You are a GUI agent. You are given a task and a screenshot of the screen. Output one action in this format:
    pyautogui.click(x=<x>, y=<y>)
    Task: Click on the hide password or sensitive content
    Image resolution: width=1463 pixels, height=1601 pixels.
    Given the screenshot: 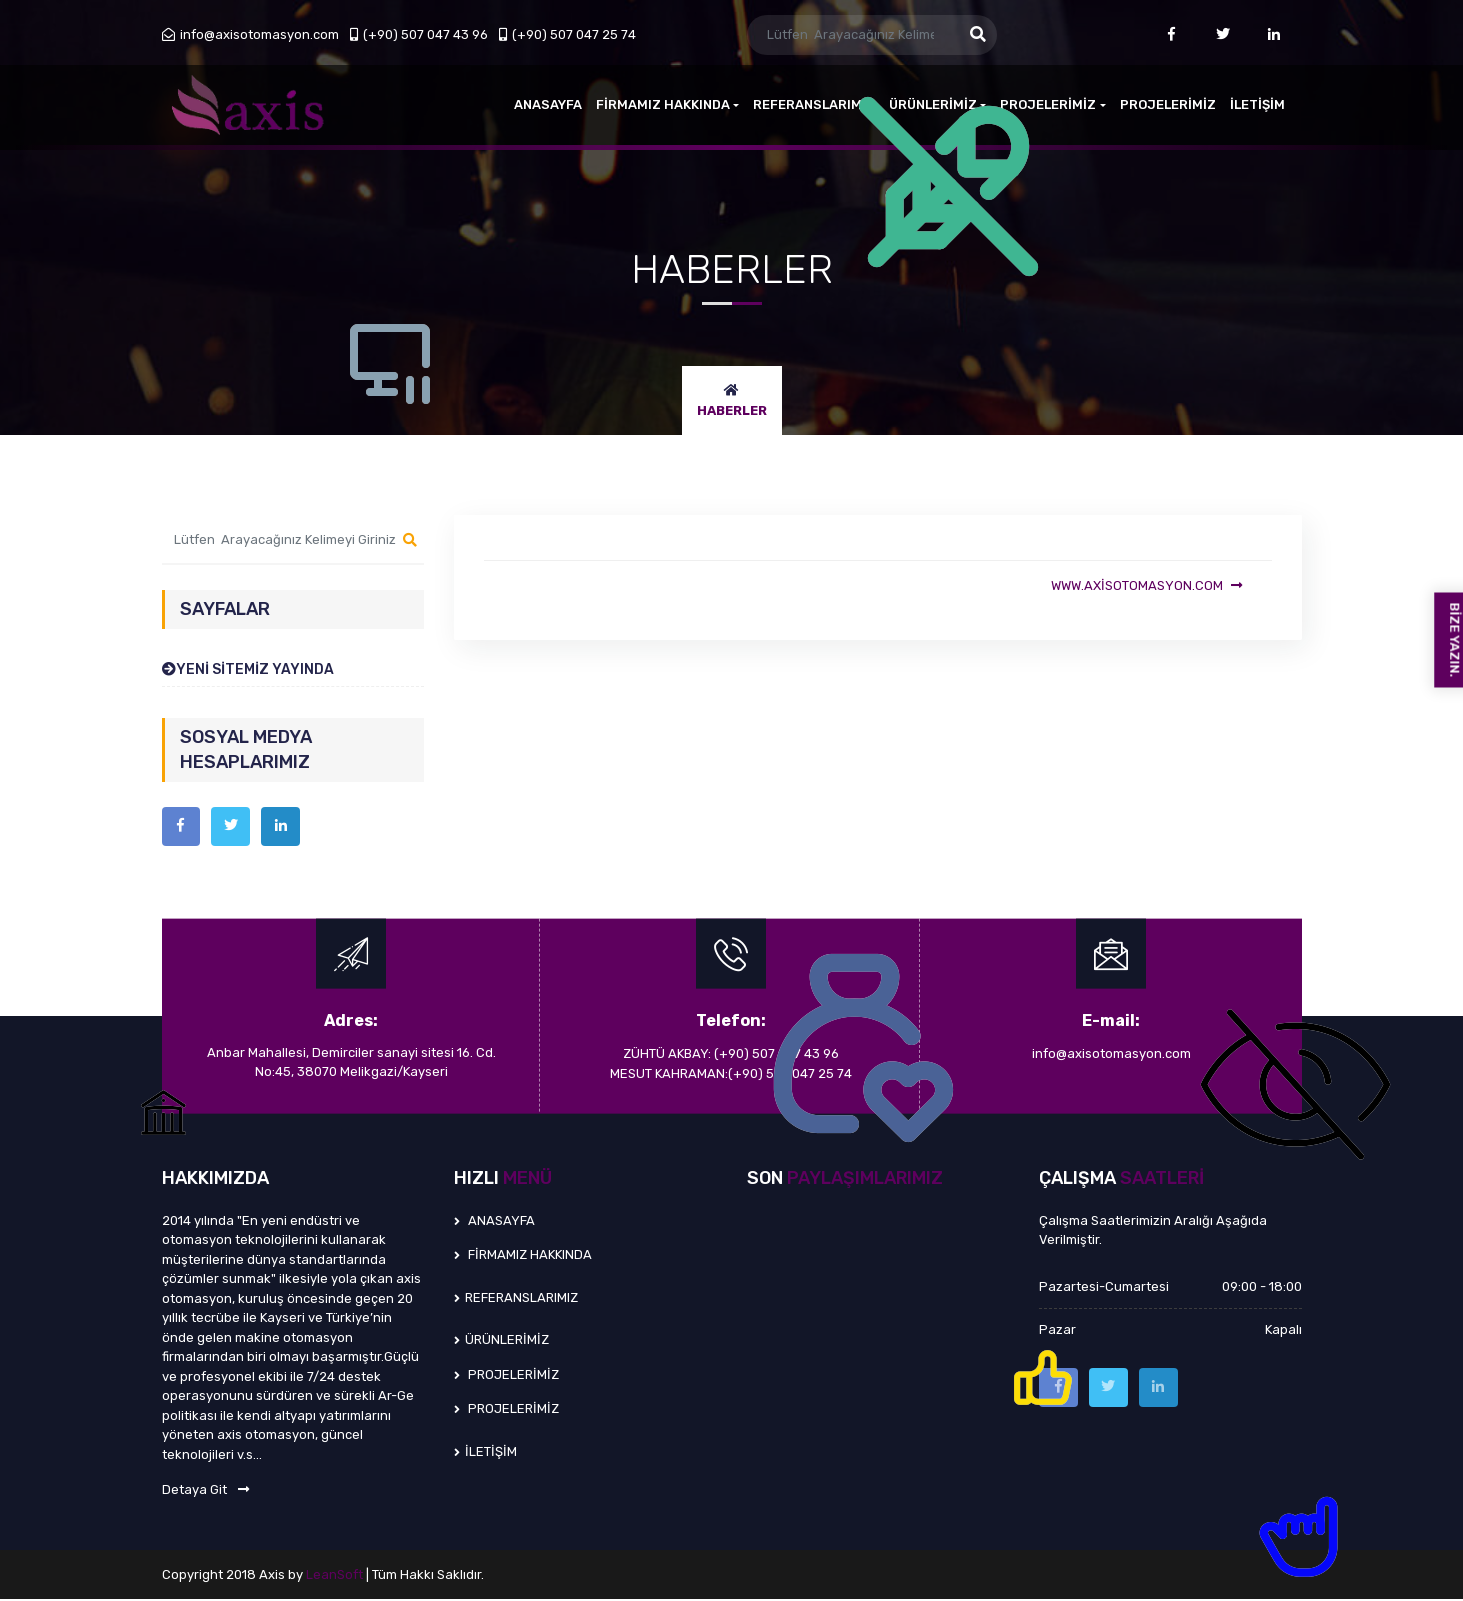 What is the action you would take?
    pyautogui.click(x=1295, y=1084)
    